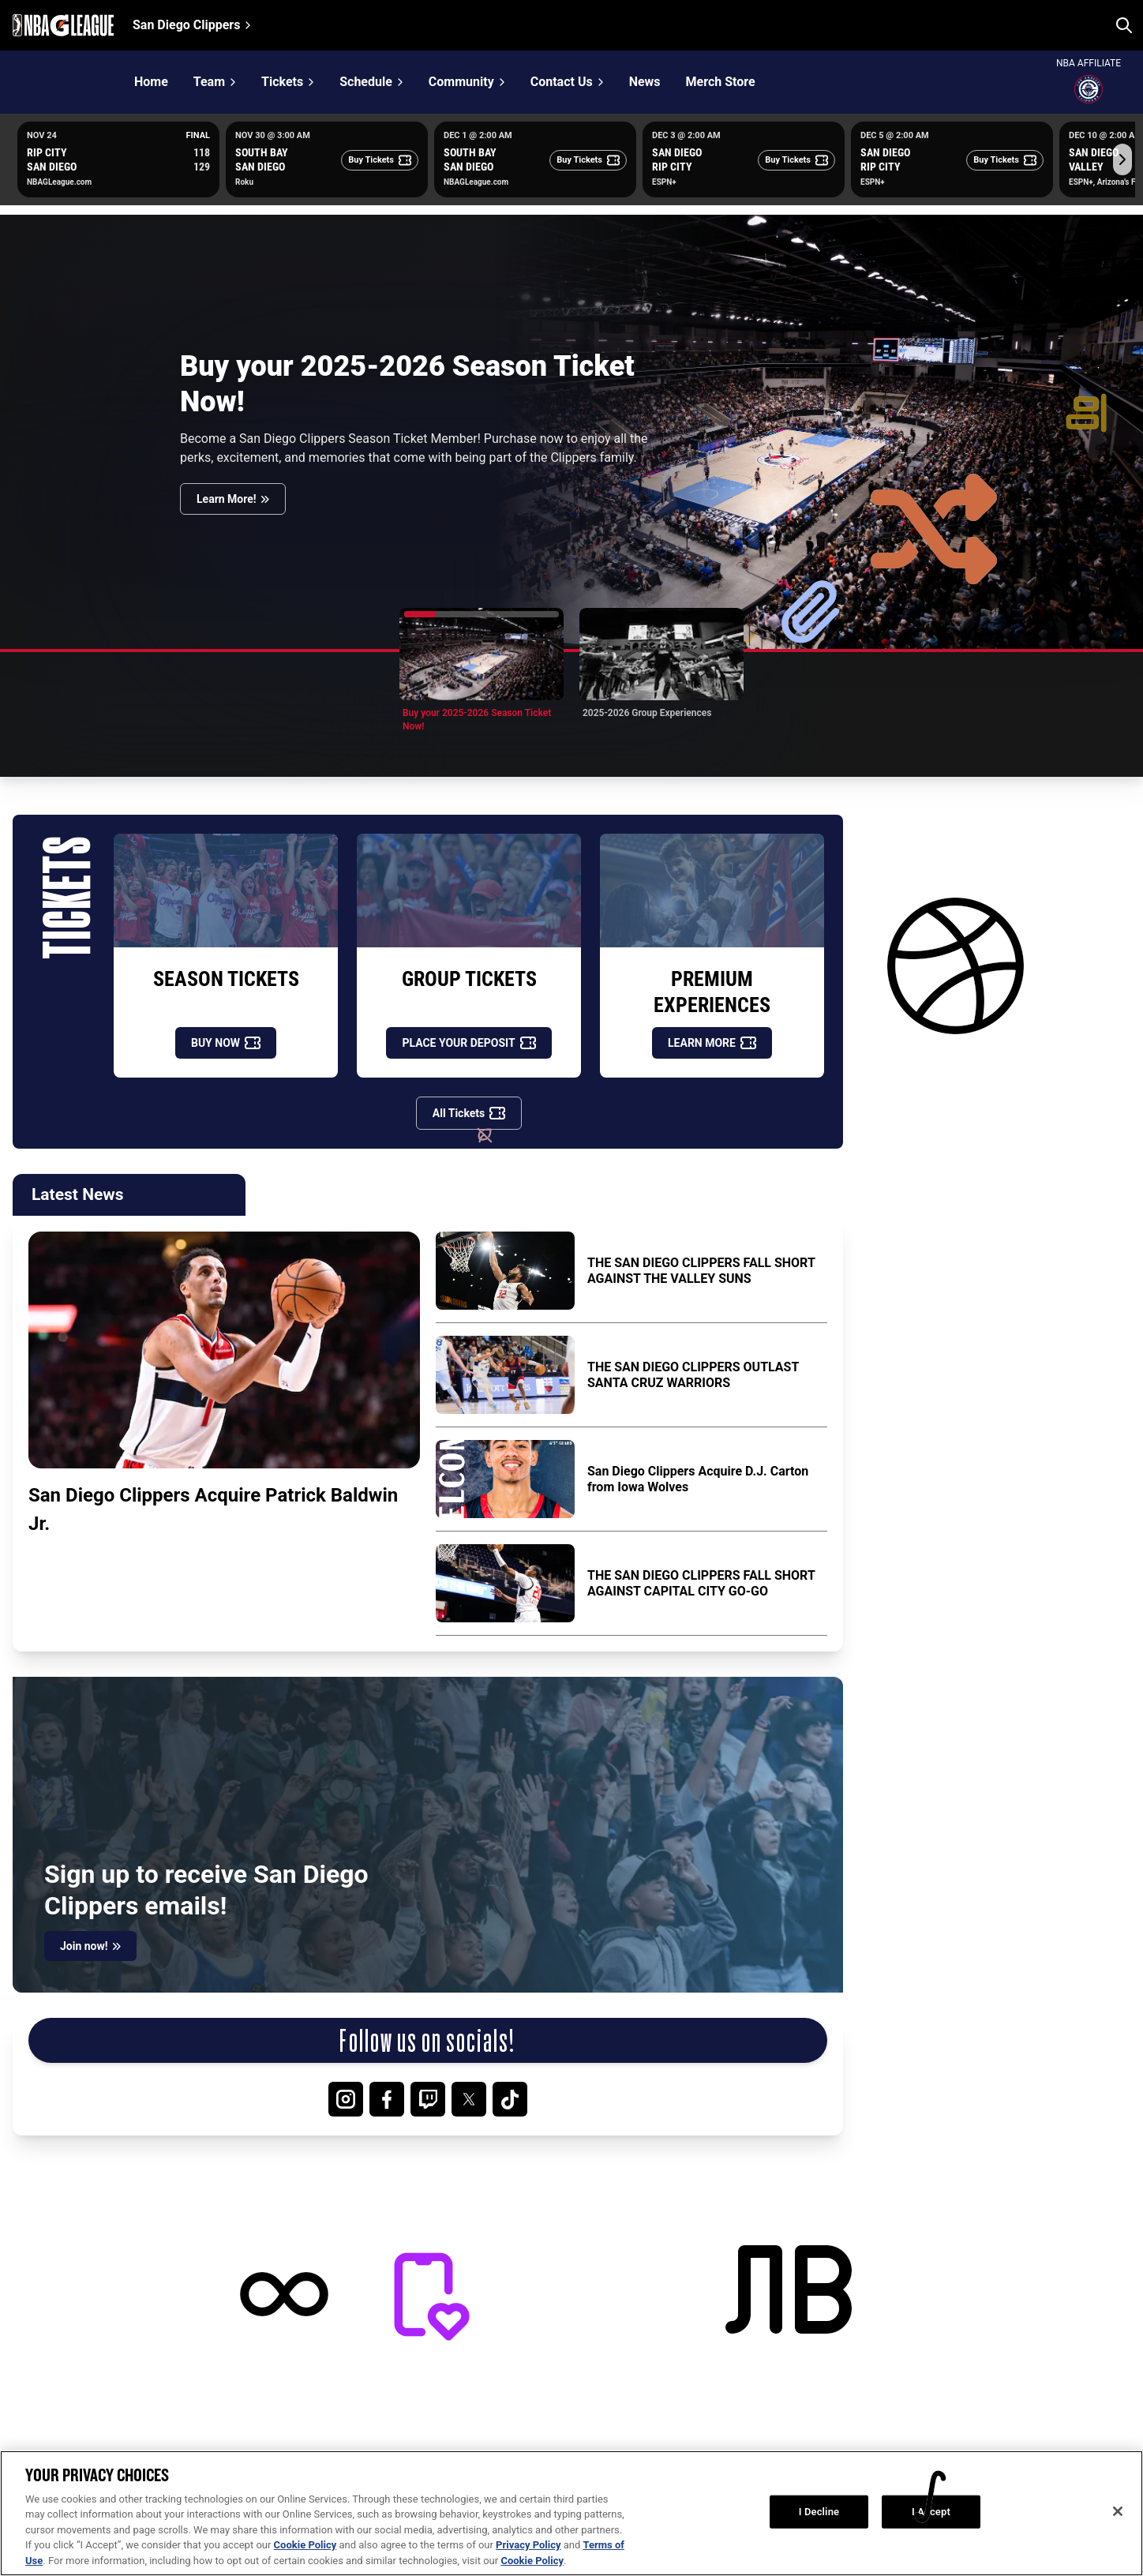 The width and height of the screenshot is (1143, 2576). Describe the element at coordinates (1087, 413) in the screenshot. I see `align text to the right` at that location.